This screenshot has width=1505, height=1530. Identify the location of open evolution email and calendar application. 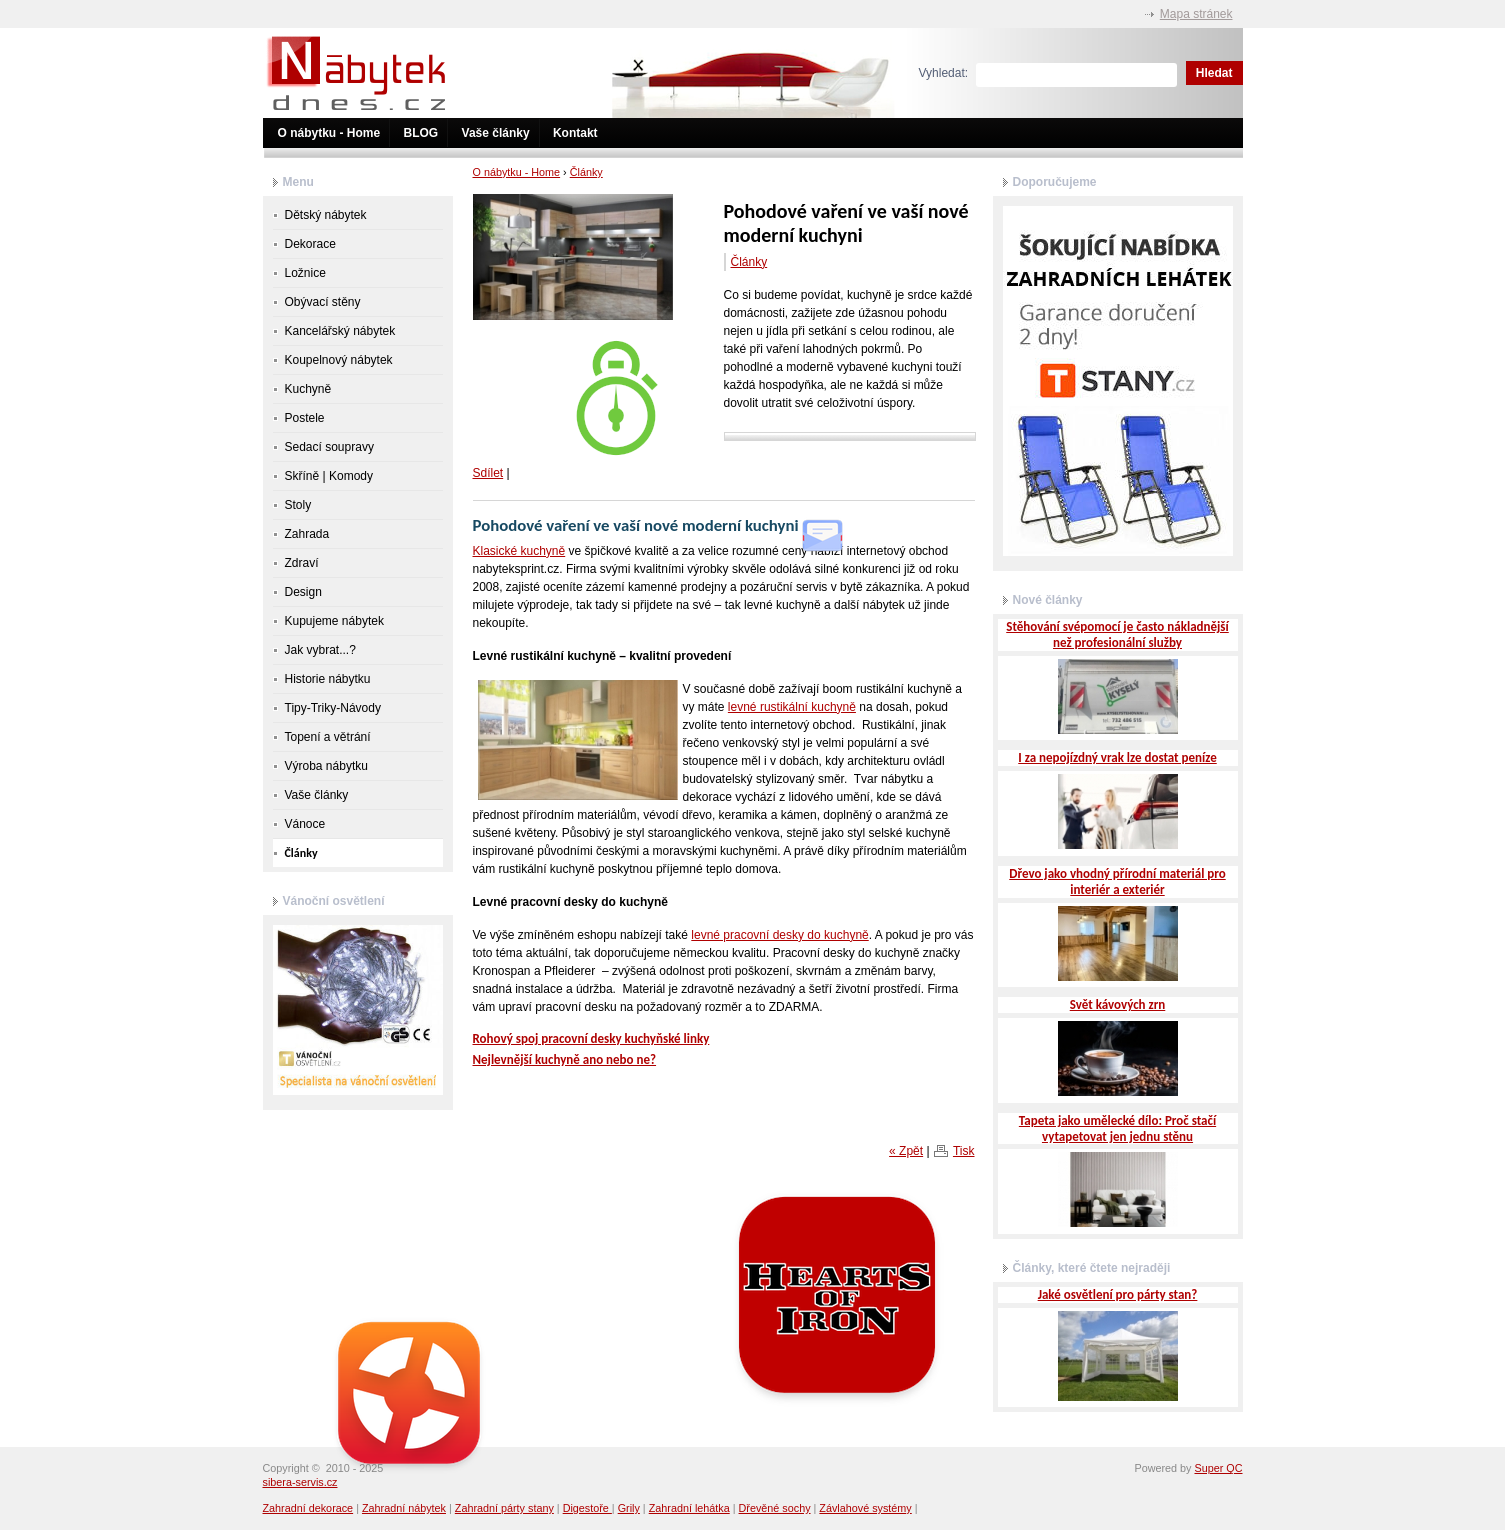
(822, 535).